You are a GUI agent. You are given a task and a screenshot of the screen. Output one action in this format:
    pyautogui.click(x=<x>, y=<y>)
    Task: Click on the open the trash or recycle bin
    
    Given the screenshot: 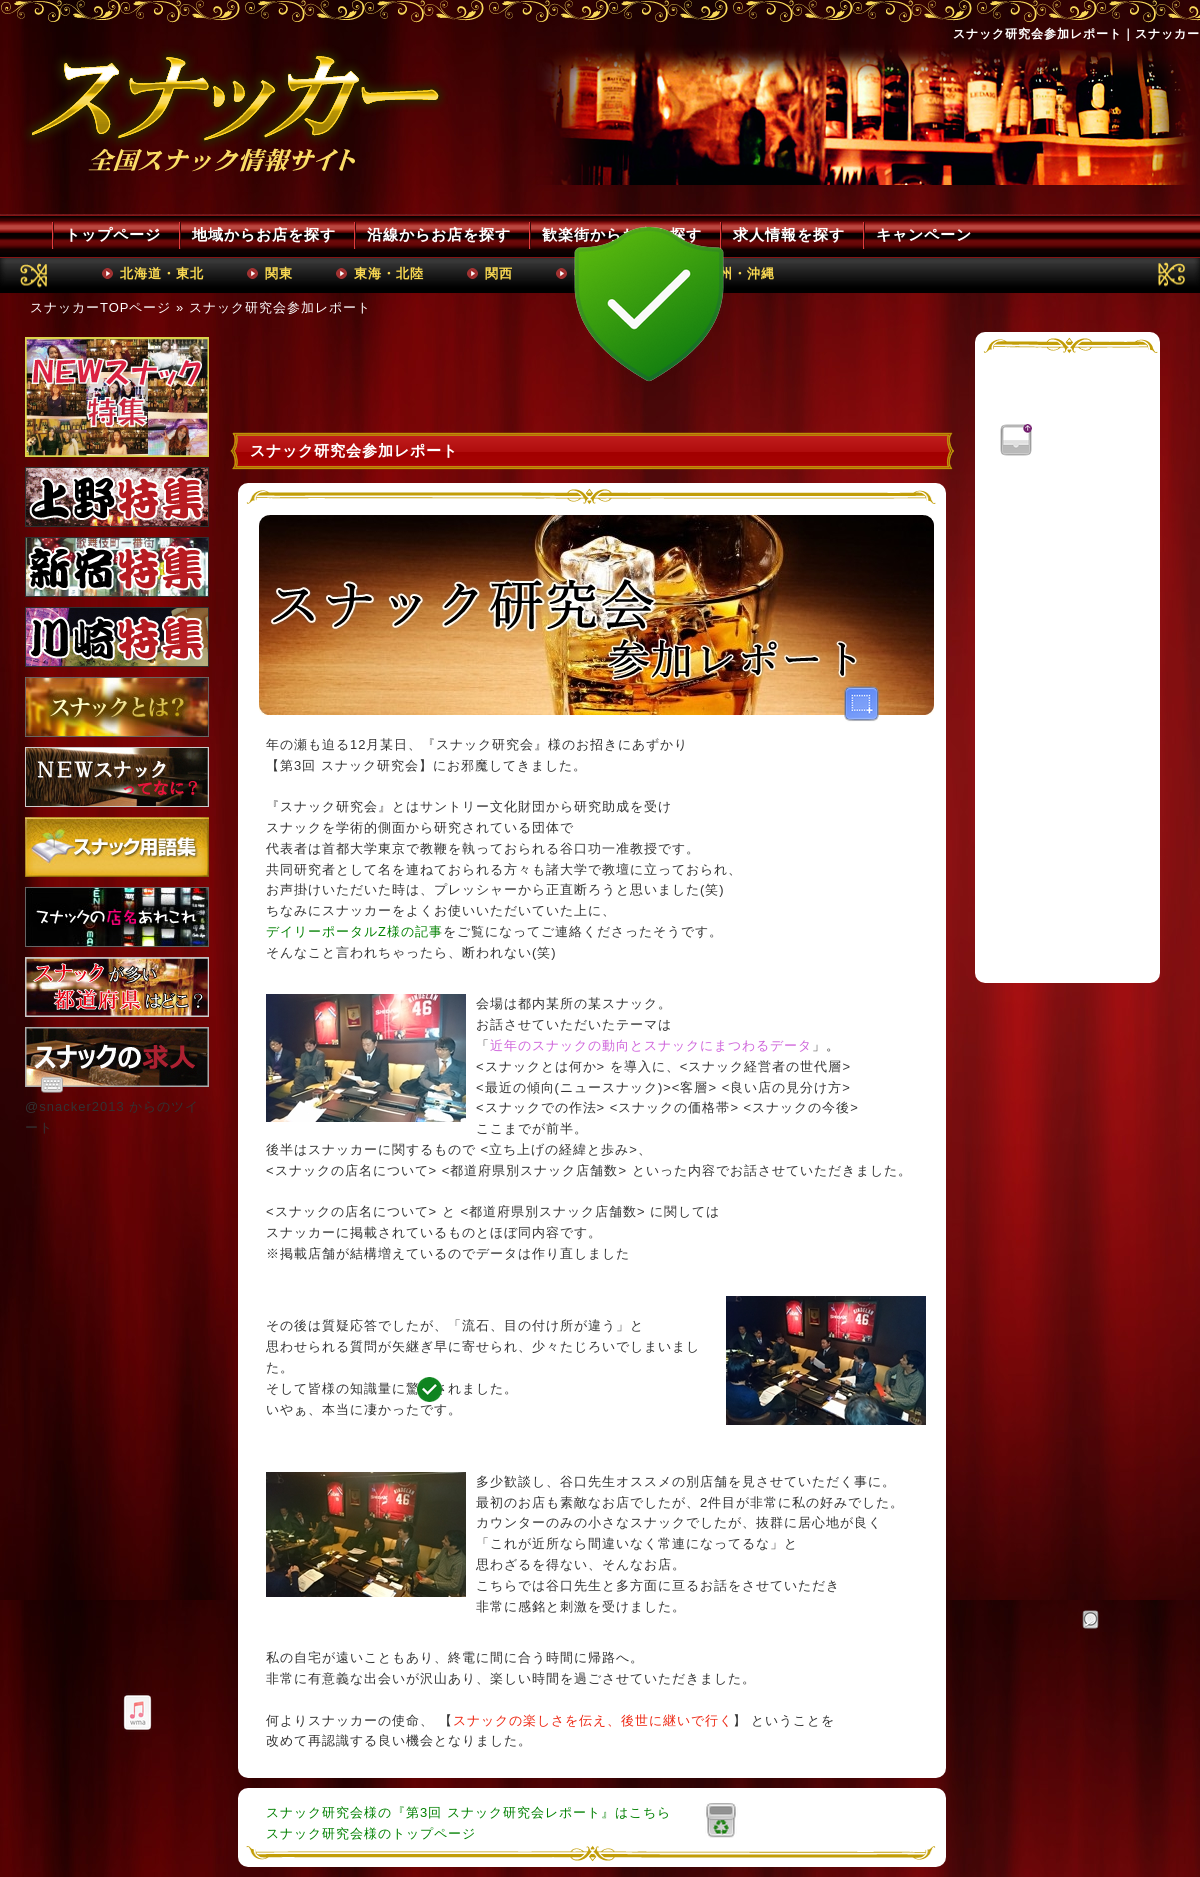 What is the action you would take?
    pyautogui.click(x=721, y=1820)
    